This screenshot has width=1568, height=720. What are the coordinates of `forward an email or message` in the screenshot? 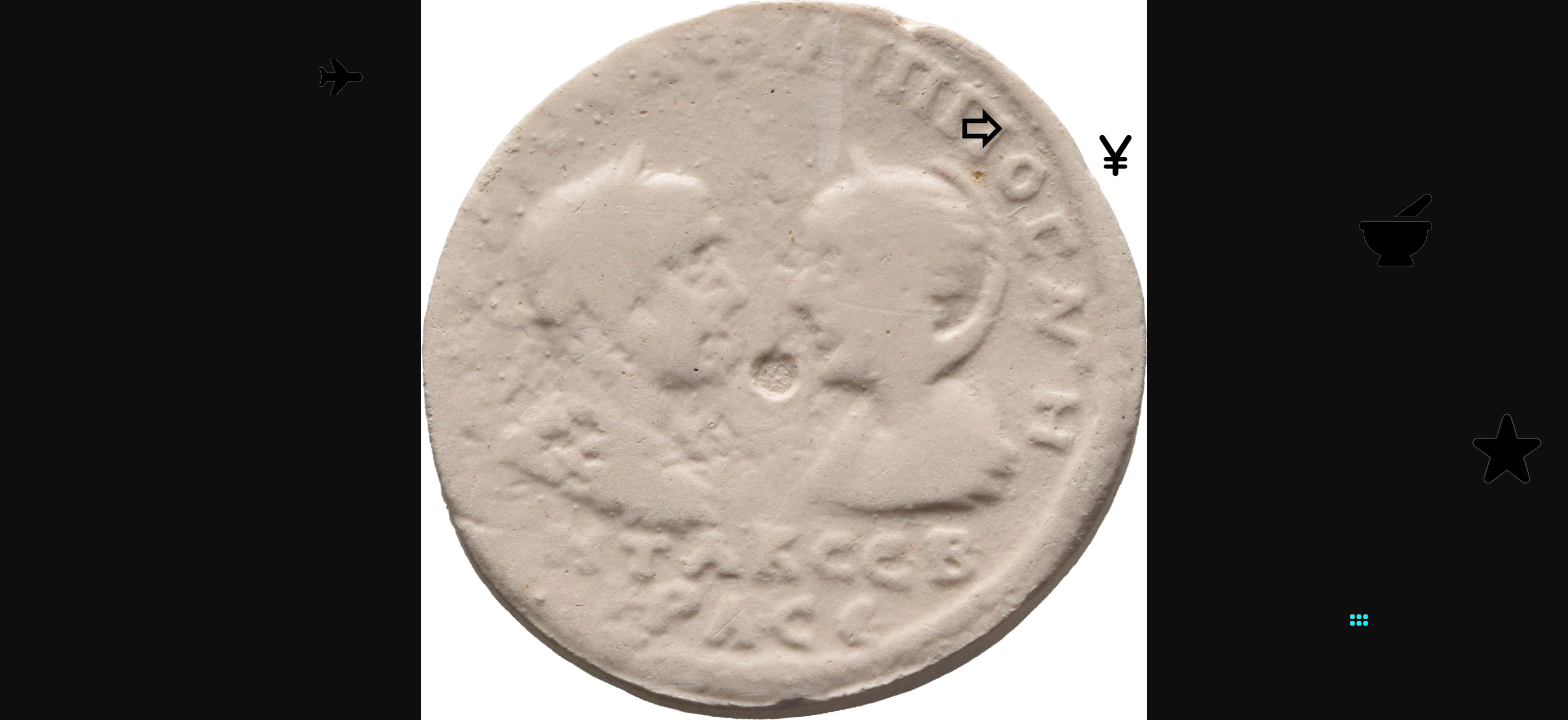 It's located at (982, 128).